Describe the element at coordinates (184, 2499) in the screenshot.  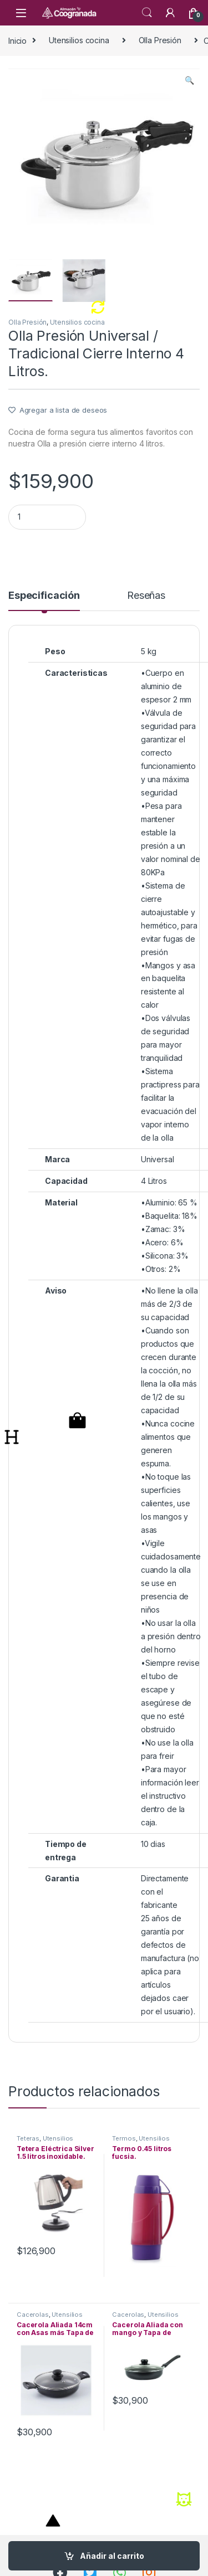
I see `view pet or animal-related content` at that location.